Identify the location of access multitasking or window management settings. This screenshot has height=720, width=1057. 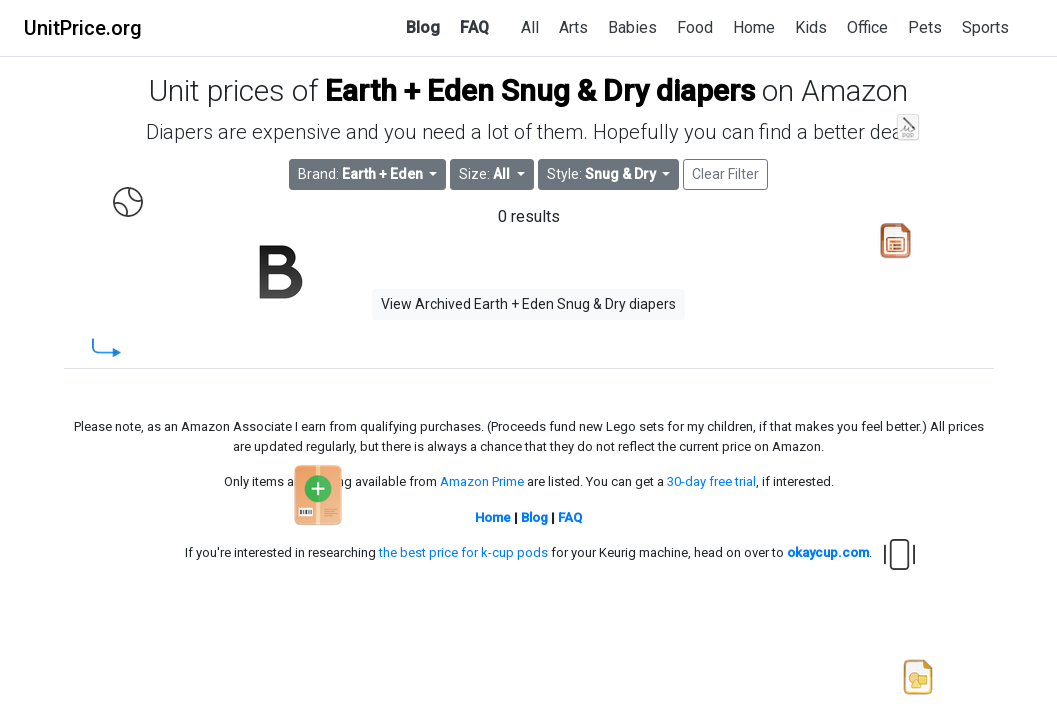
(899, 554).